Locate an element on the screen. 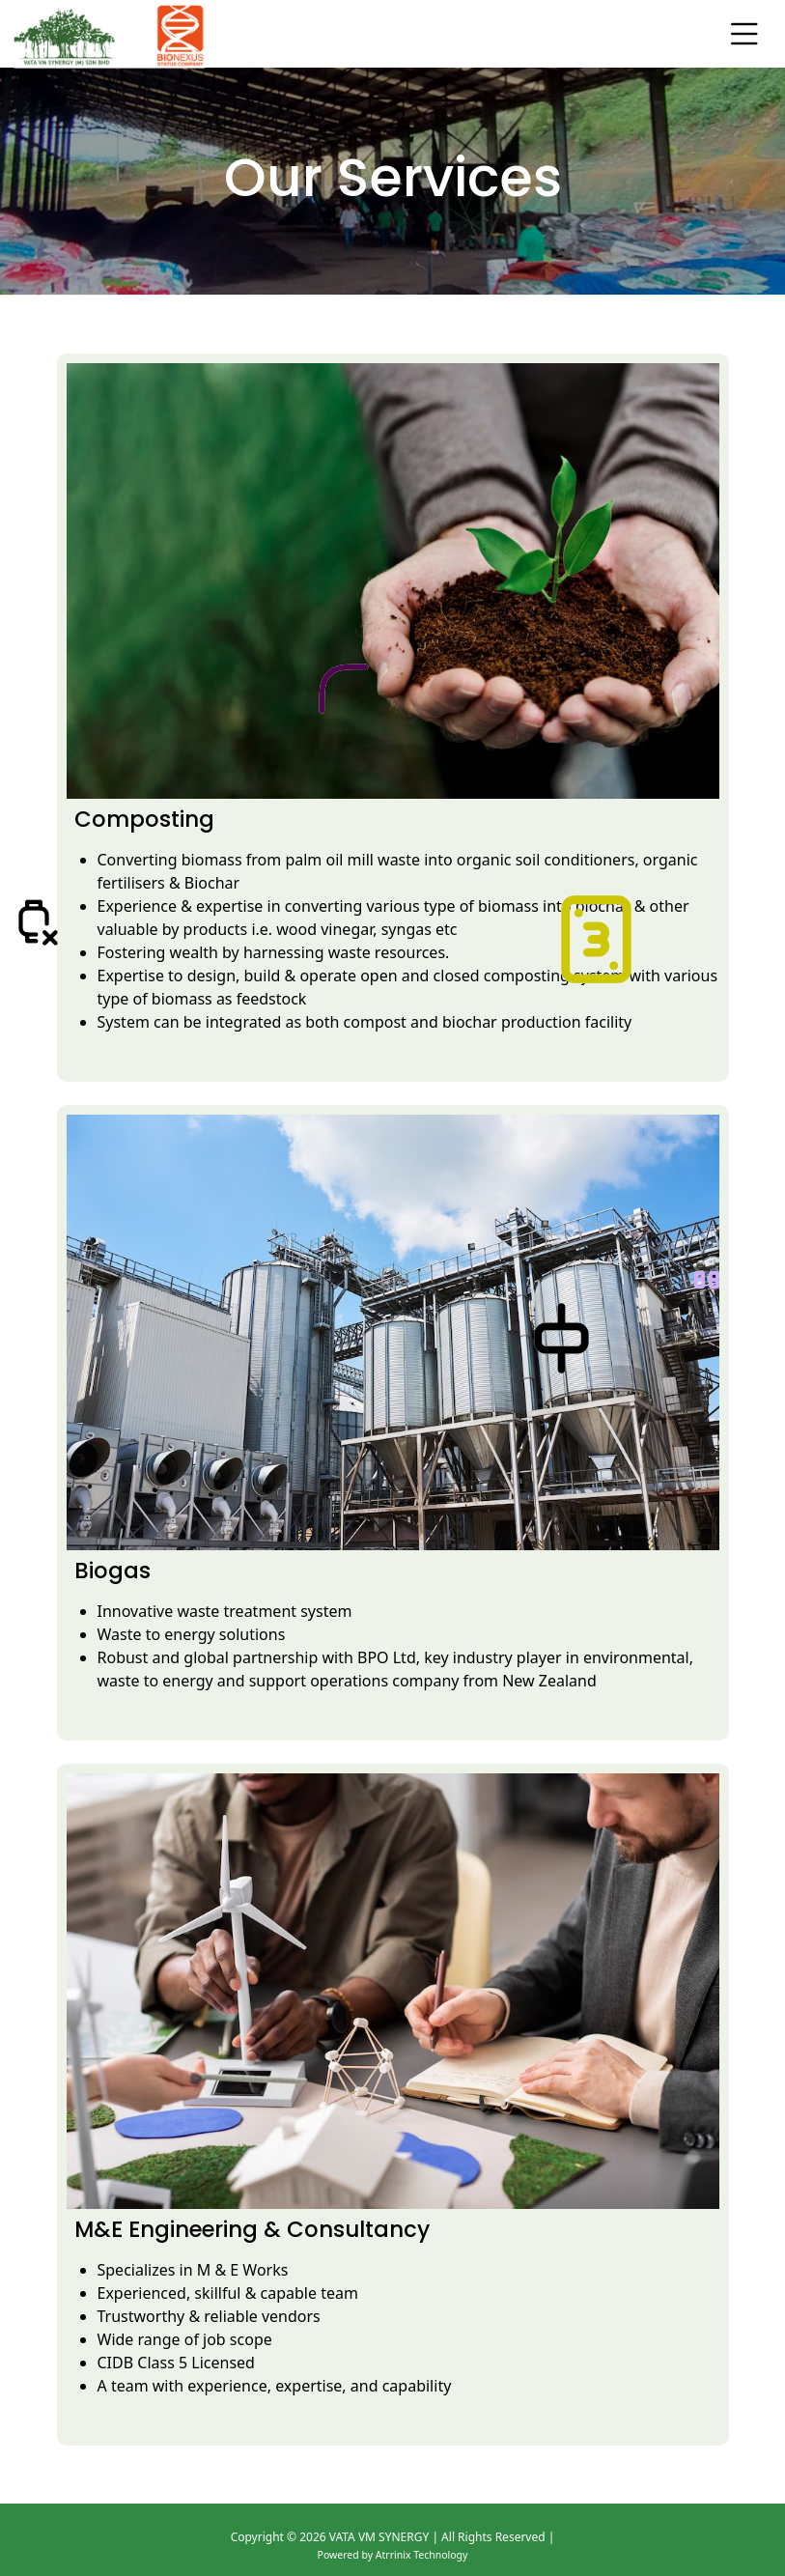  align selected elements to center is located at coordinates (561, 1338).